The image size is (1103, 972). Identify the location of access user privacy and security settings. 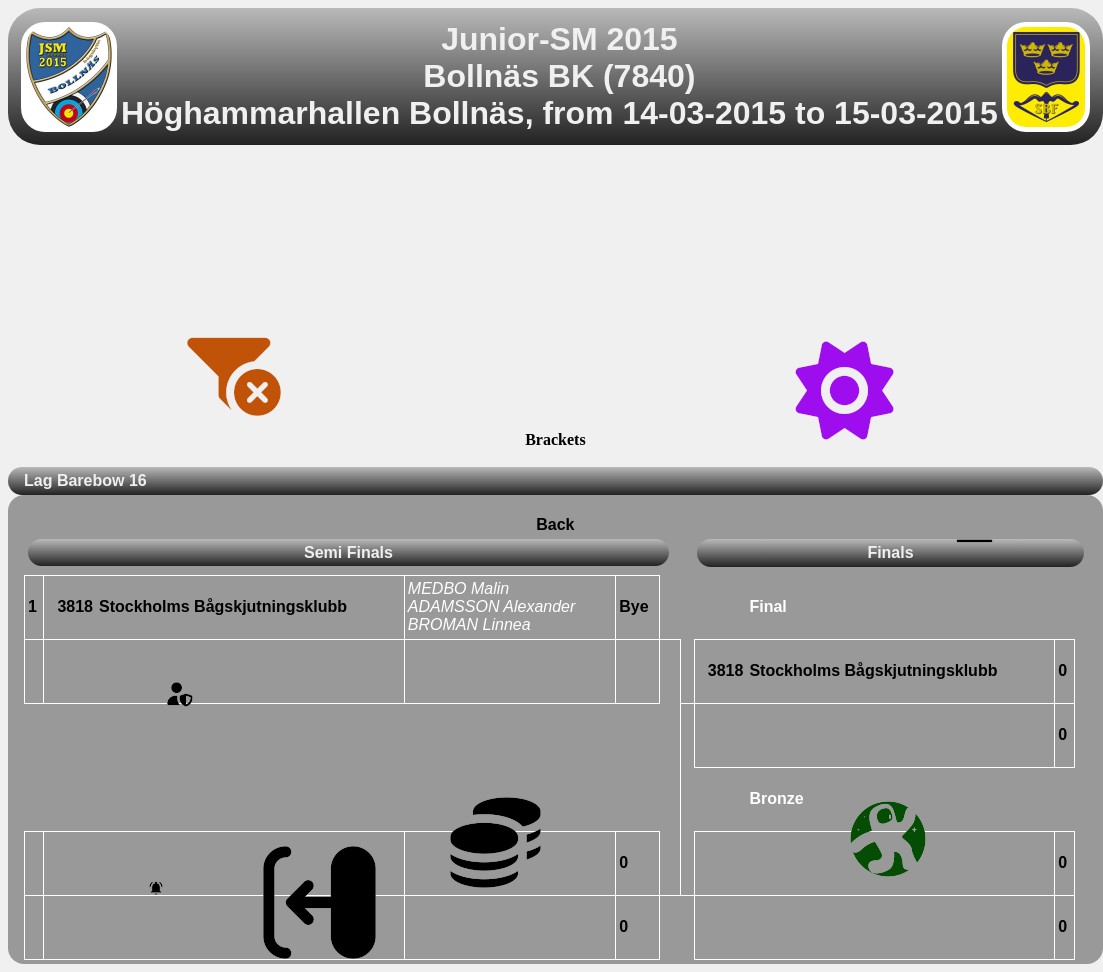
(179, 693).